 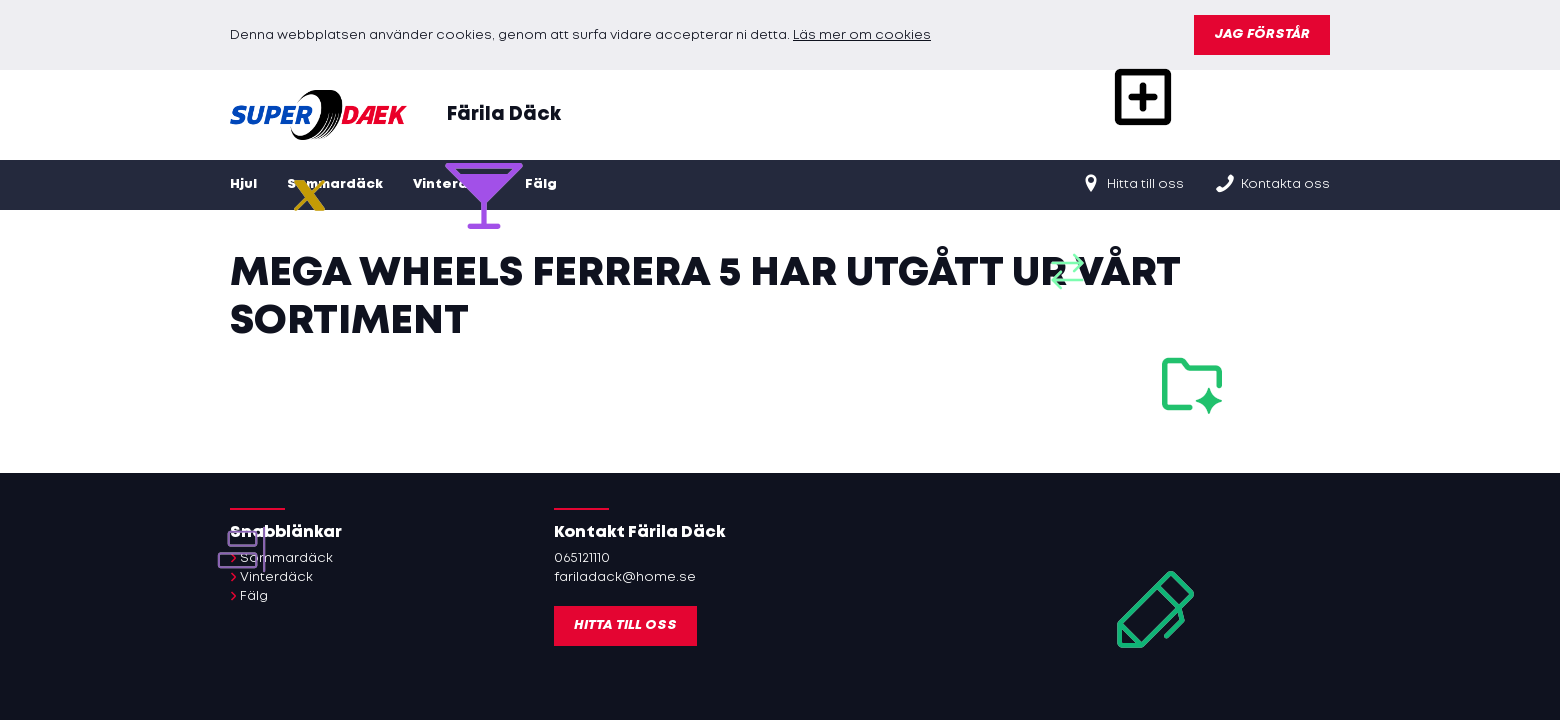 I want to click on edit or modify content, so click(x=1154, y=611).